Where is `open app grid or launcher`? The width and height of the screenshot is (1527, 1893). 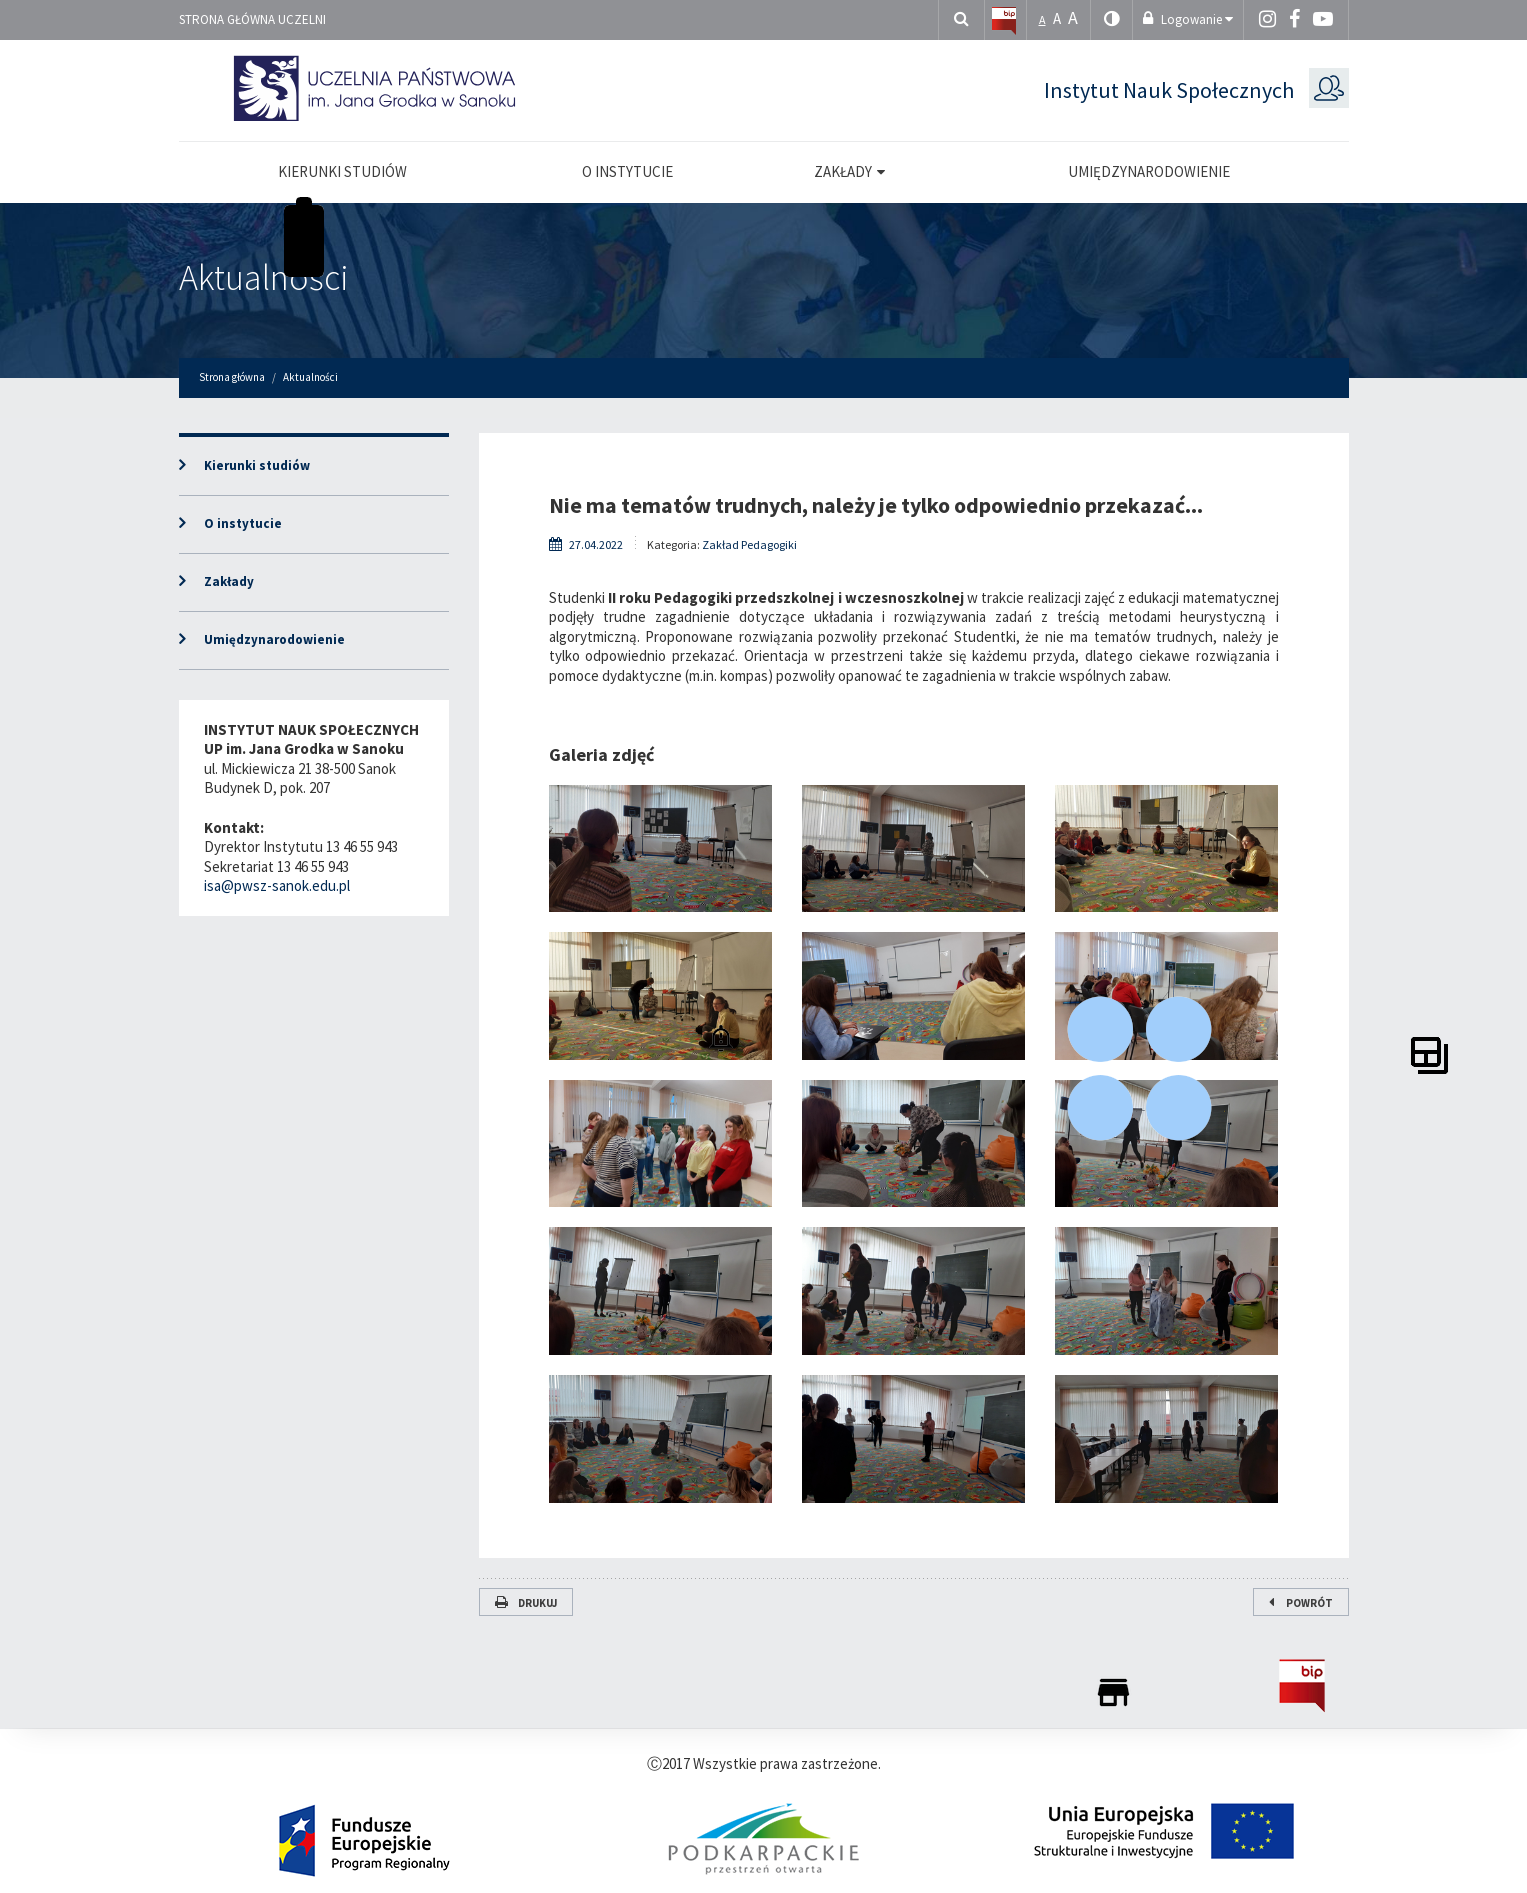
open app grid or launcher is located at coordinates (1139, 1068).